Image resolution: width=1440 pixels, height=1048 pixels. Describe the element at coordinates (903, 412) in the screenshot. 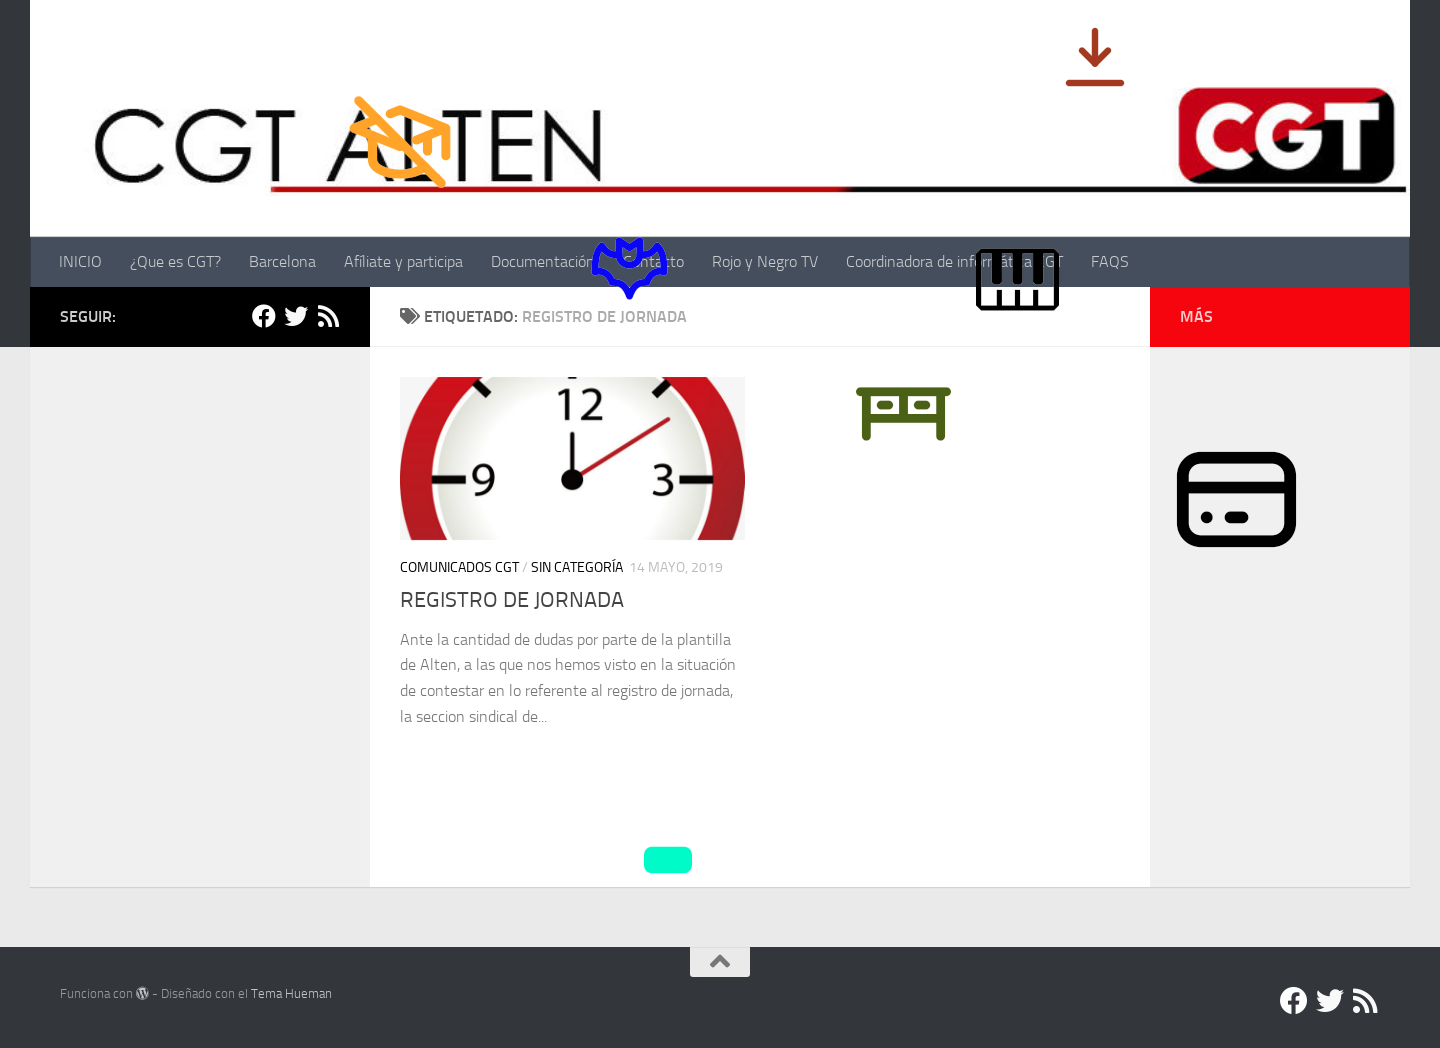

I see `access workspace or desk settings` at that location.